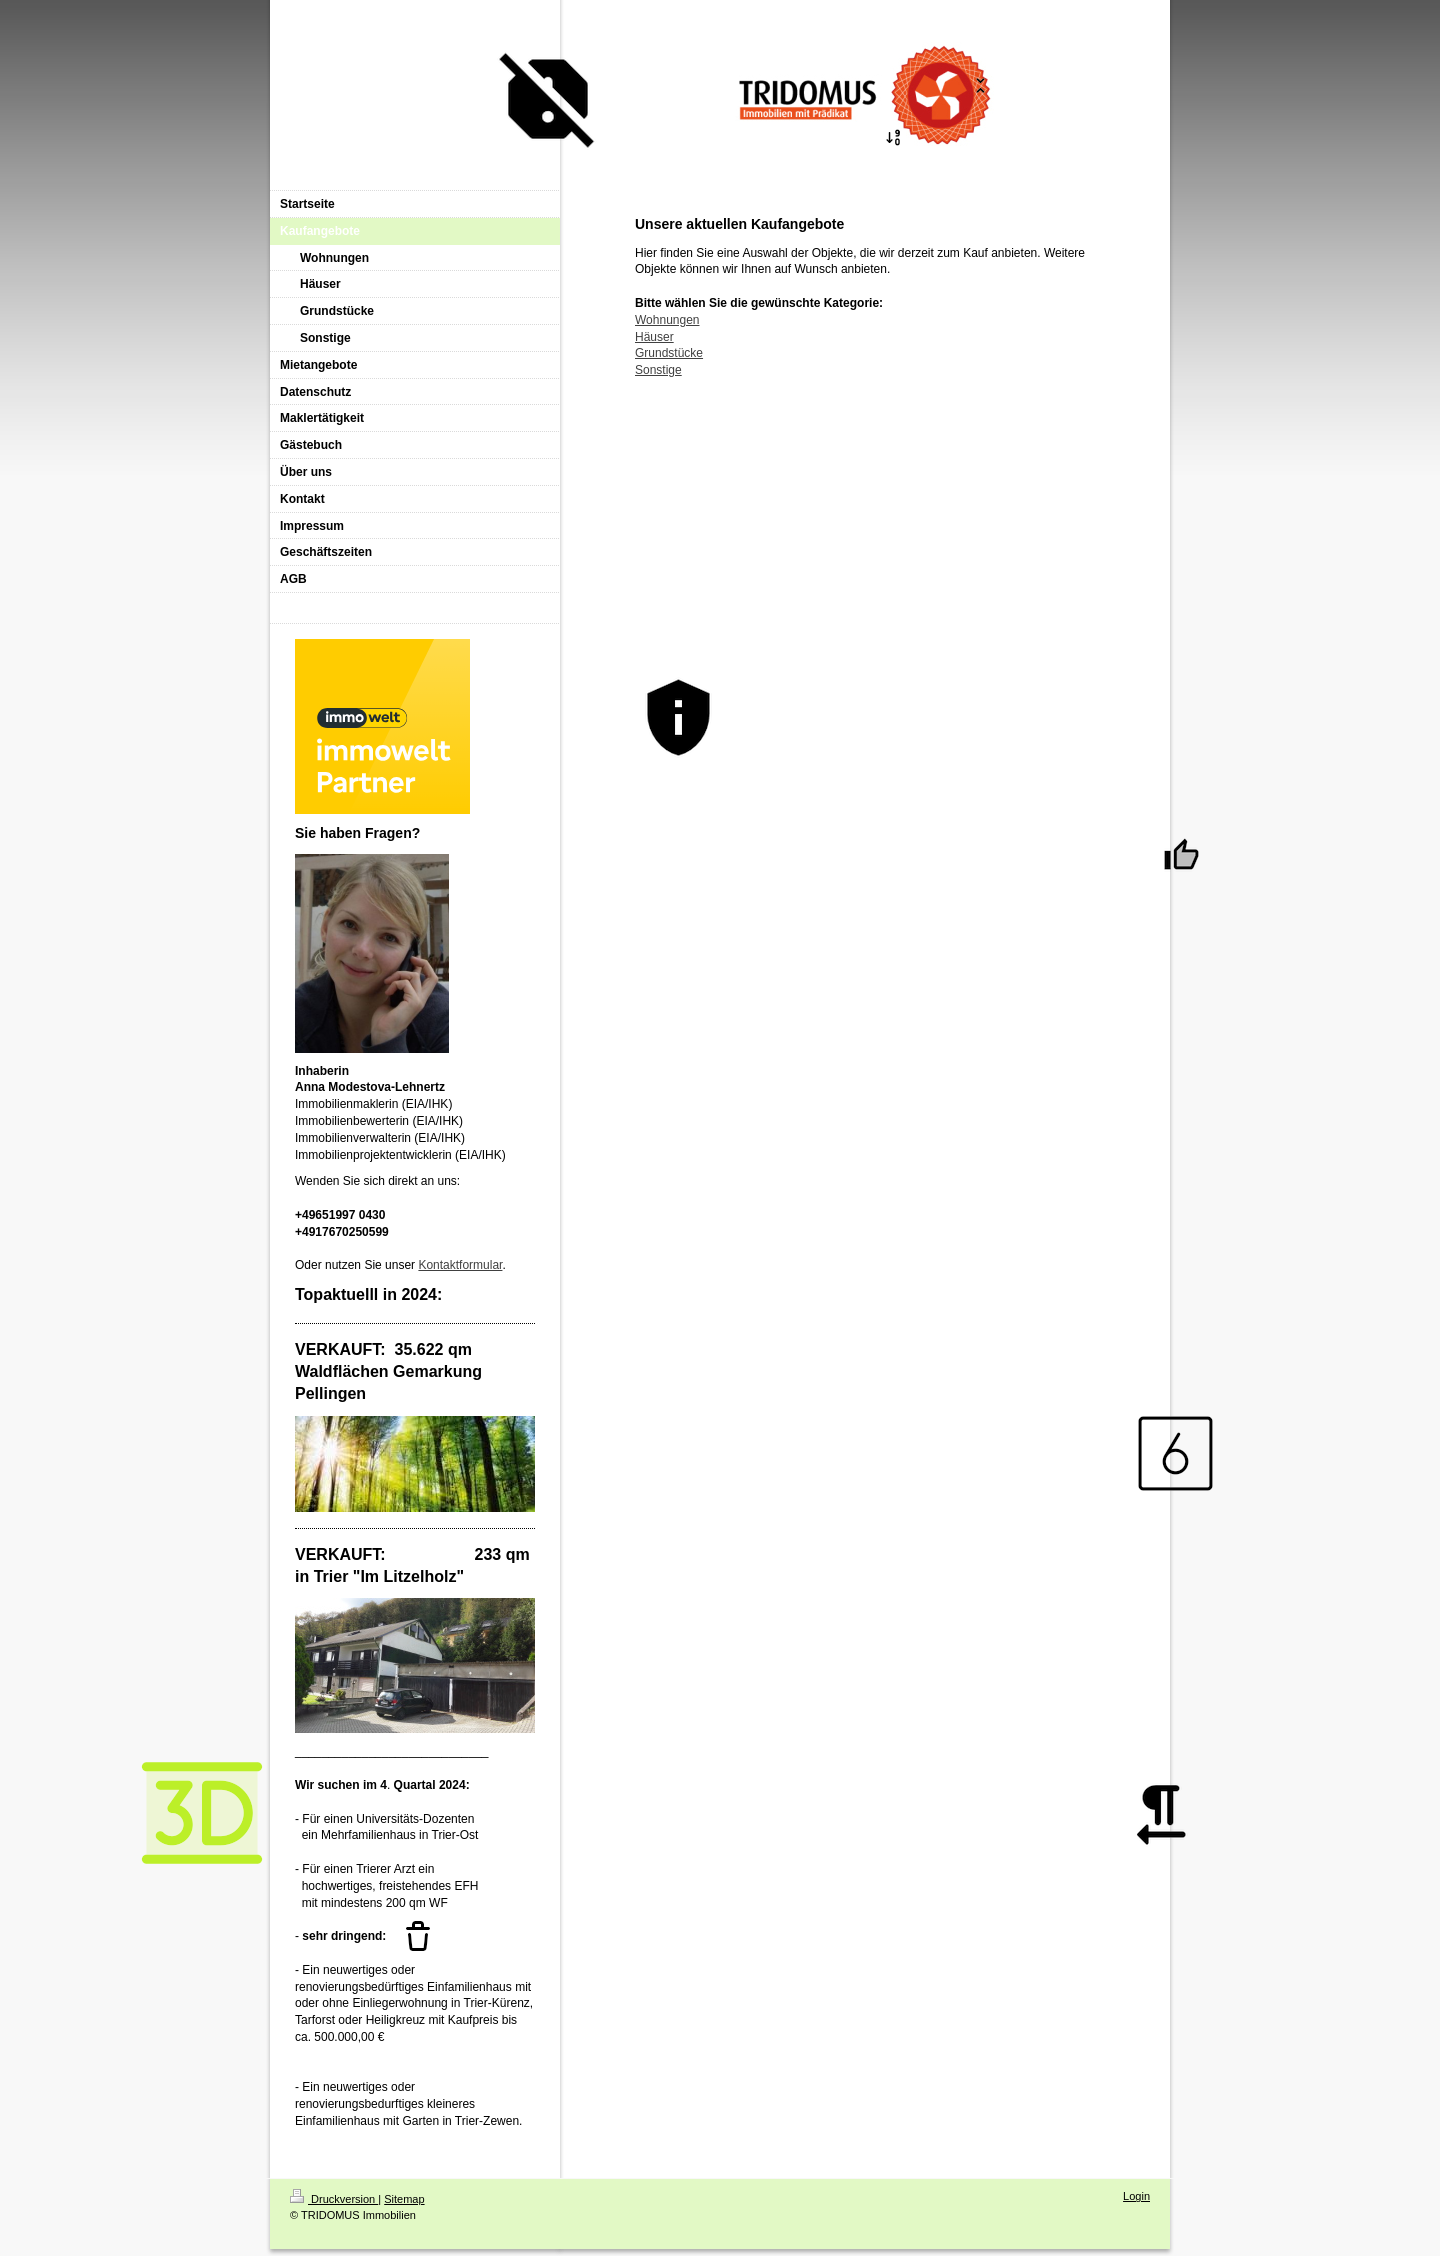  Describe the element at coordinates (548, 99) in the screenshot. I see `disable or turn off reporting` at that location.